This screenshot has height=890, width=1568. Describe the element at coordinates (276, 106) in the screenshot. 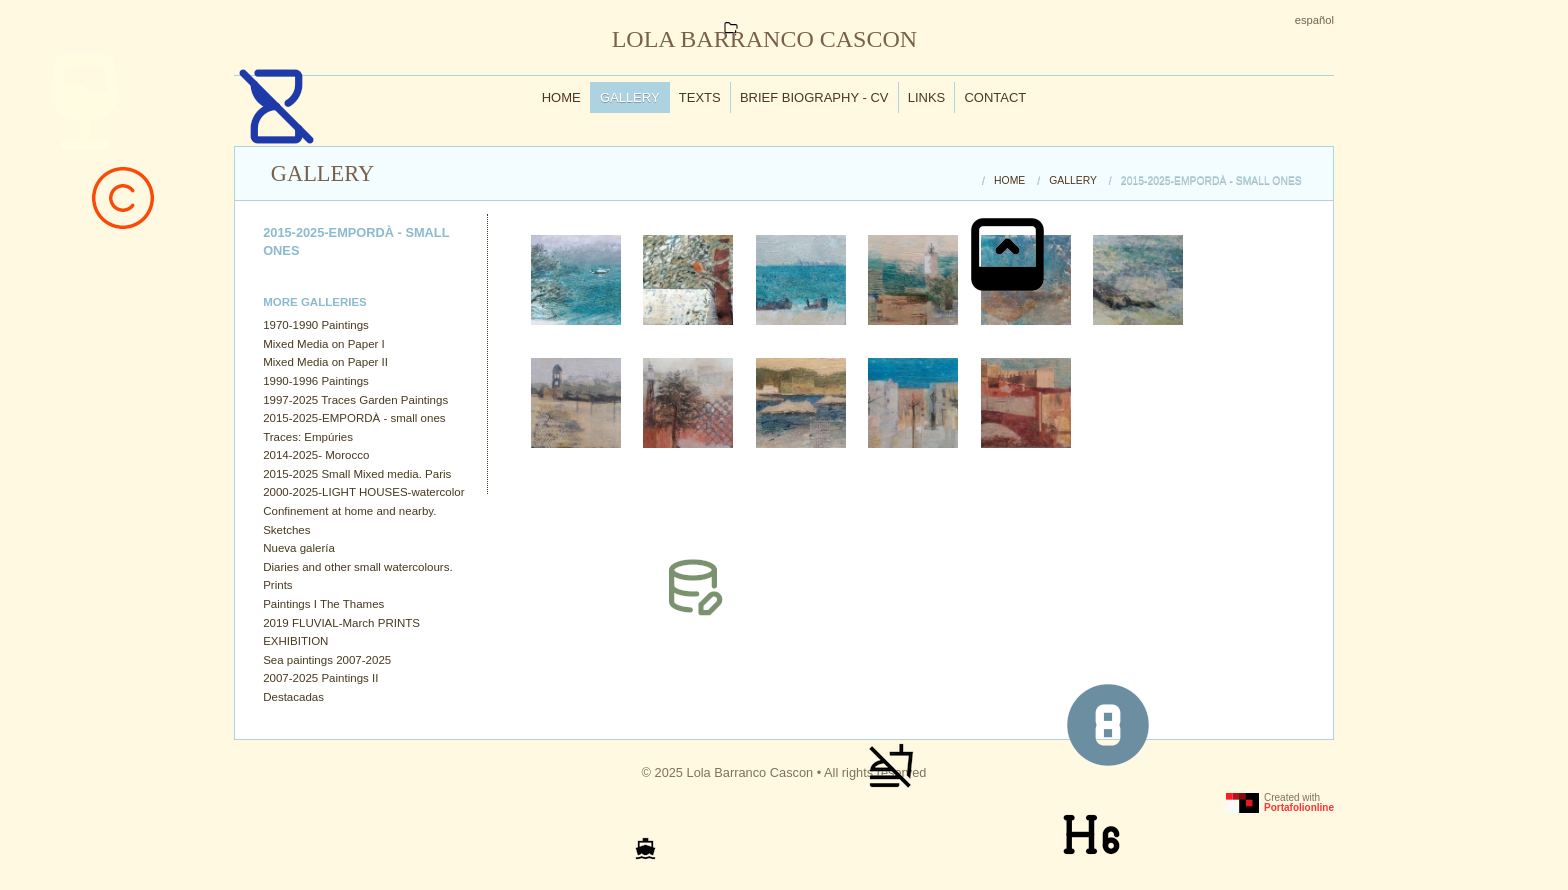

I see `disable timer or countdown` at that location.